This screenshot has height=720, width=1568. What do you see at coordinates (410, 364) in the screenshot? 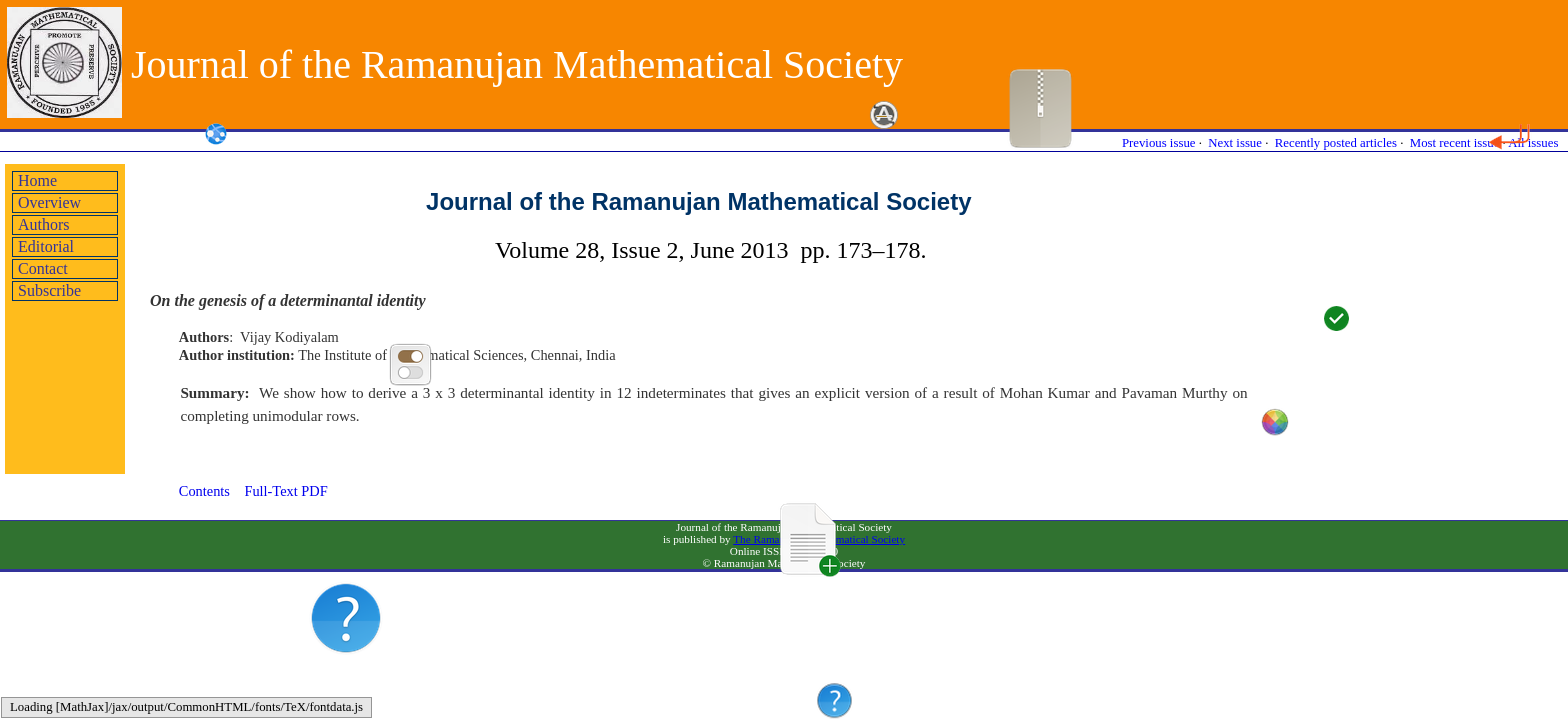
I see `open unity tweak tool settings` at bounding box center [410, 364].